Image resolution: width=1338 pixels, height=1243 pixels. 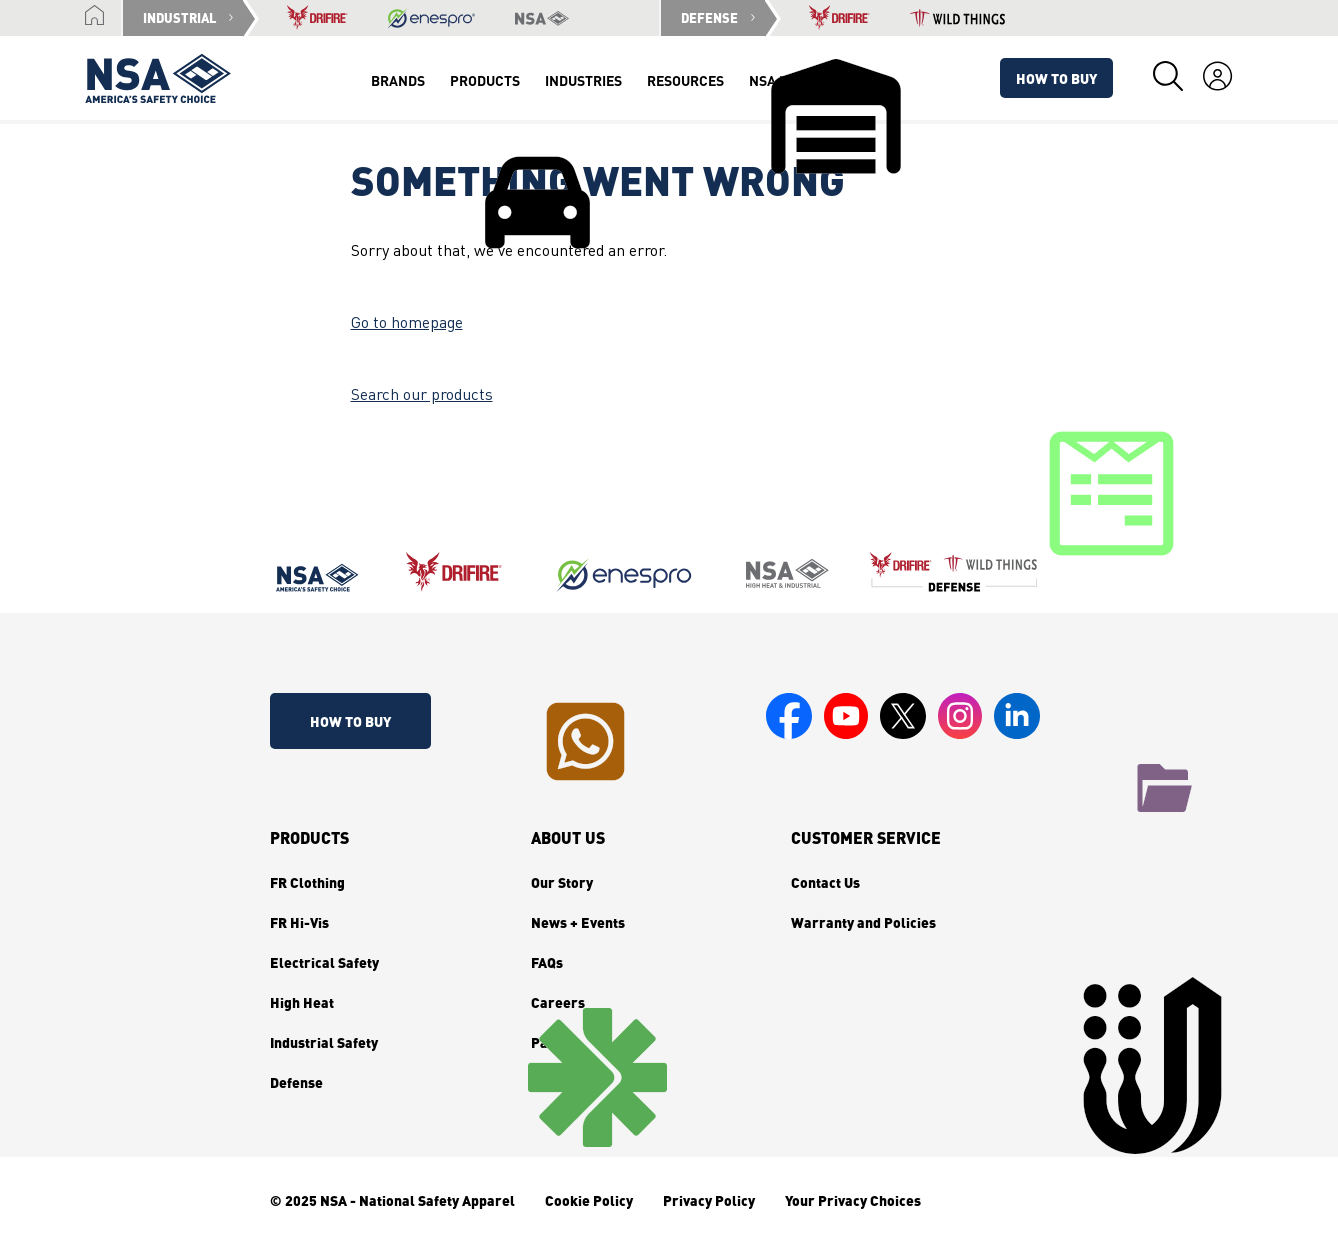 What do you see at coordinates (836, 116) in the screenshot?
I see `access warehouse or storage inventory` at bounding box center [836, 116].